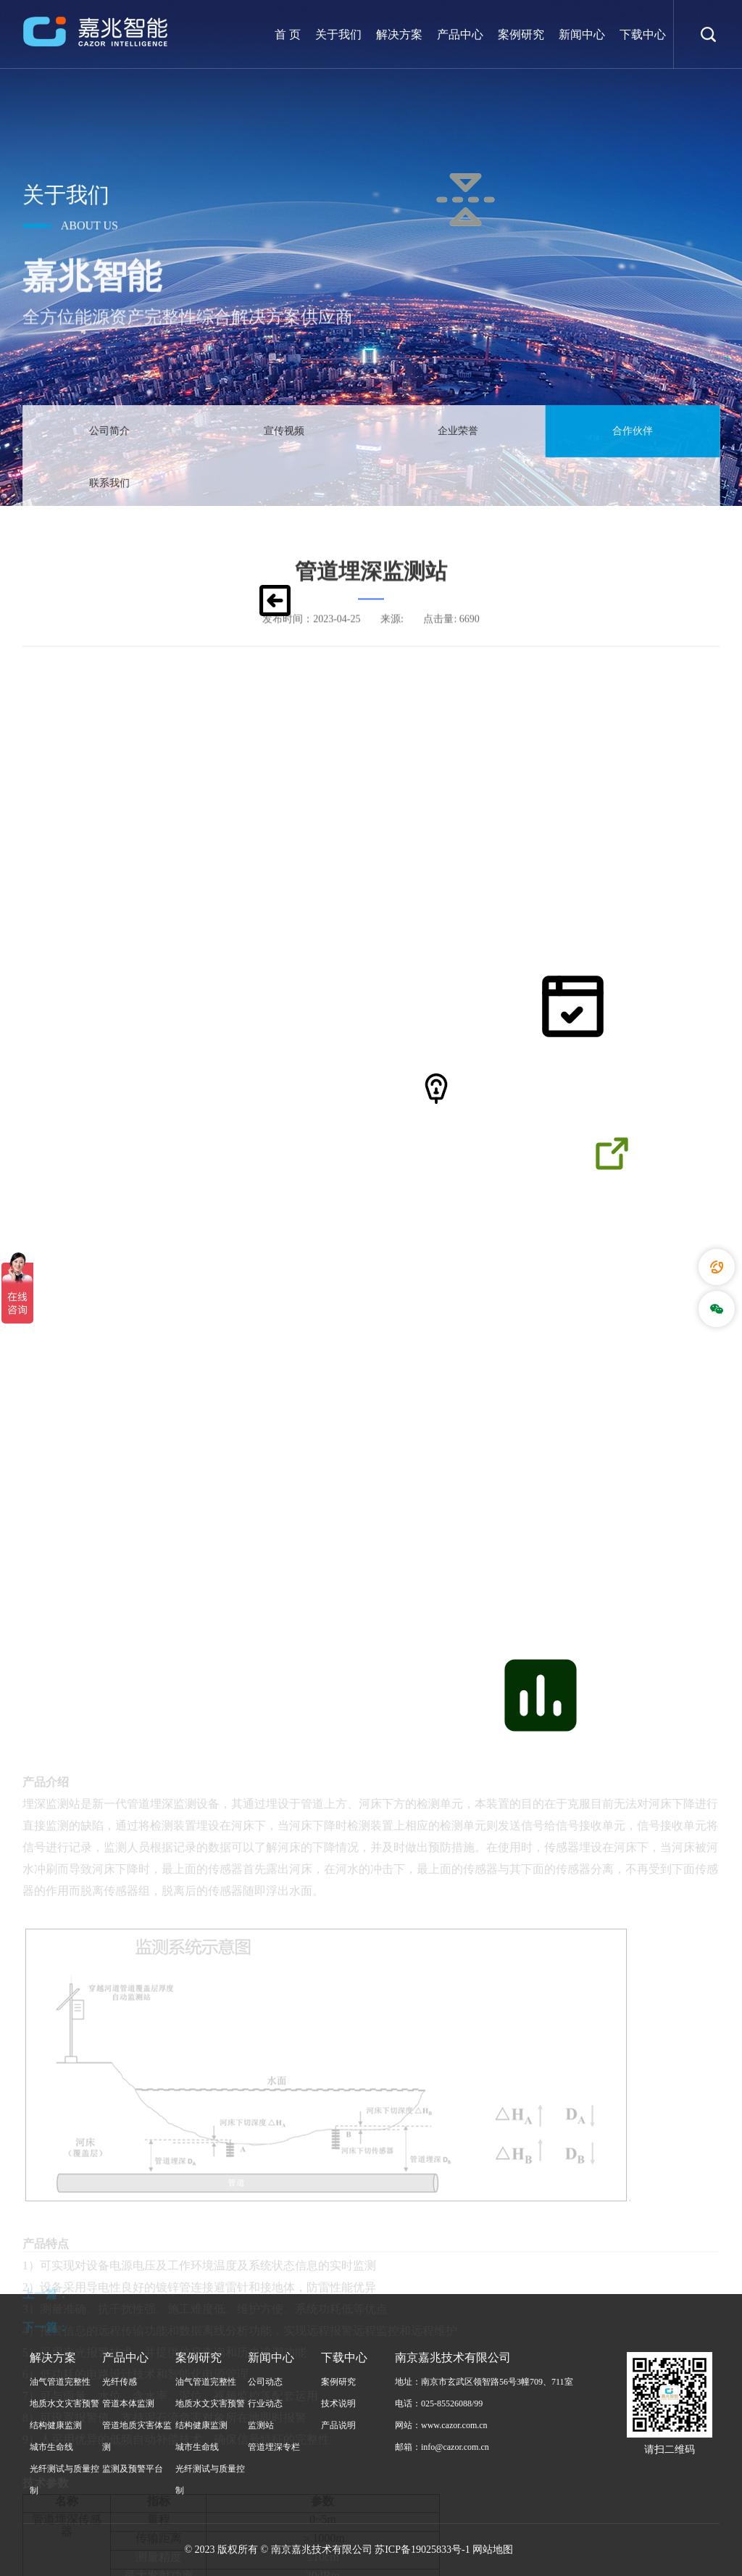 This screenshot has width=742, height=2576. I want to click on view poll results or voting data, so click(541, 1695).